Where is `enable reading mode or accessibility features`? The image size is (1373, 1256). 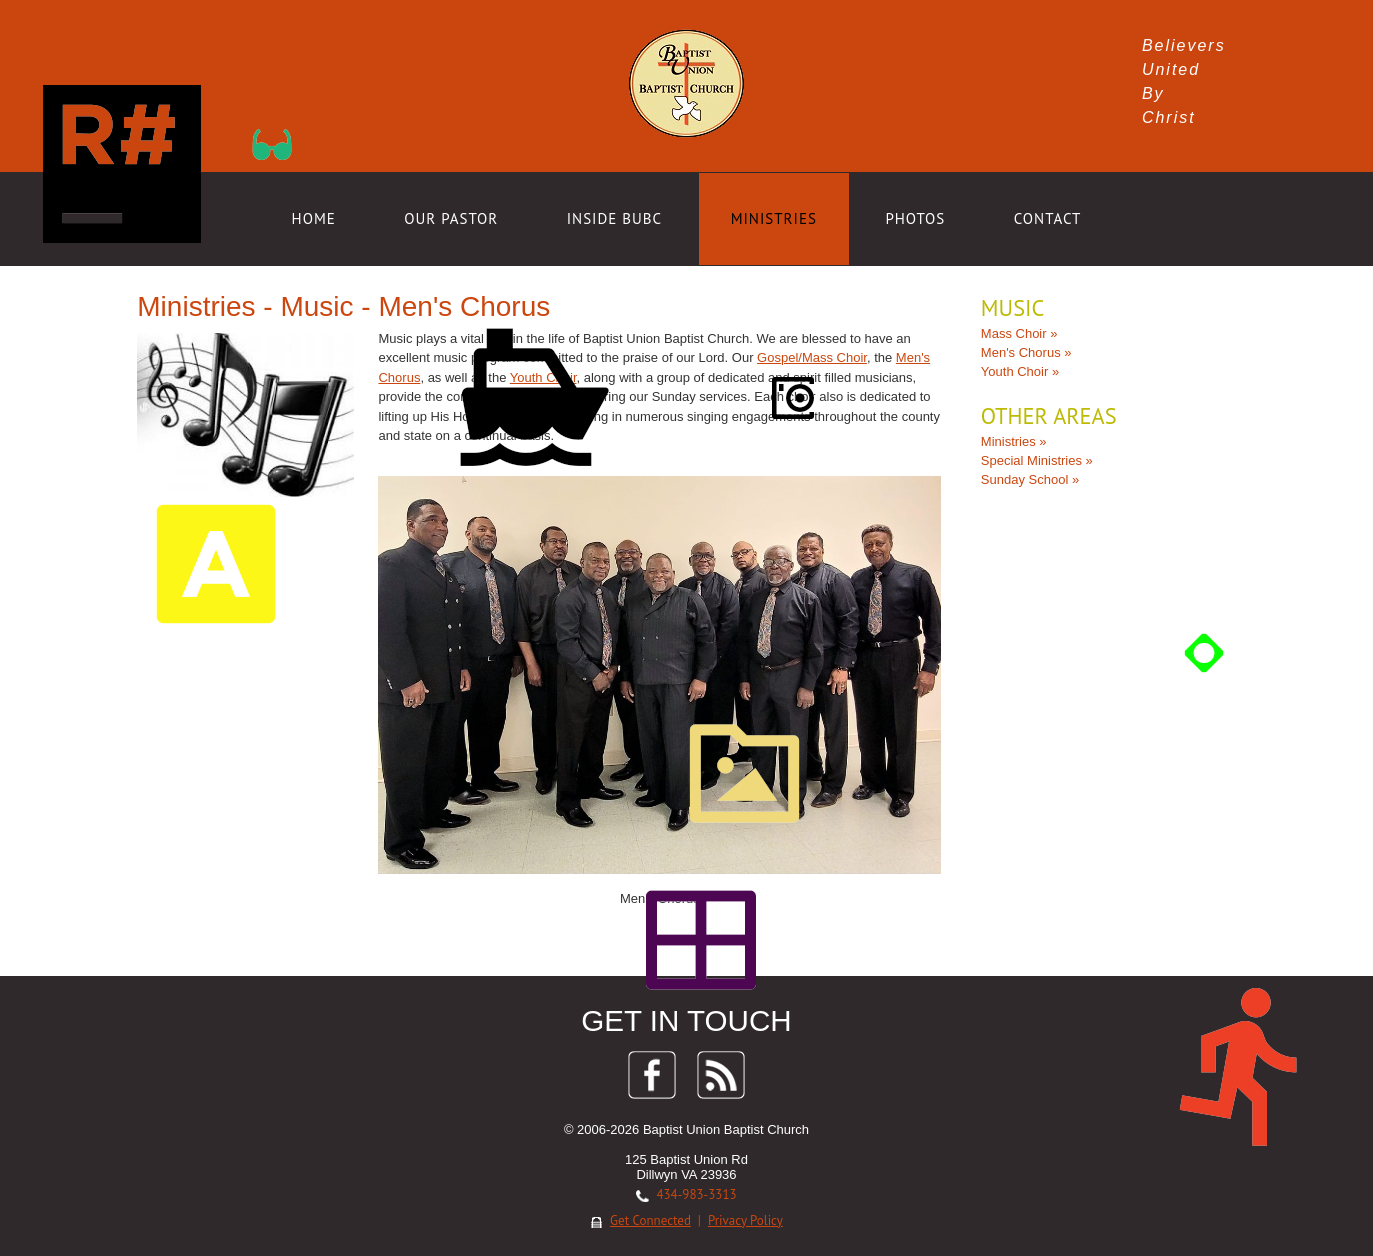
enable reading mode or accessibility features is located at coordinates (272, 146).